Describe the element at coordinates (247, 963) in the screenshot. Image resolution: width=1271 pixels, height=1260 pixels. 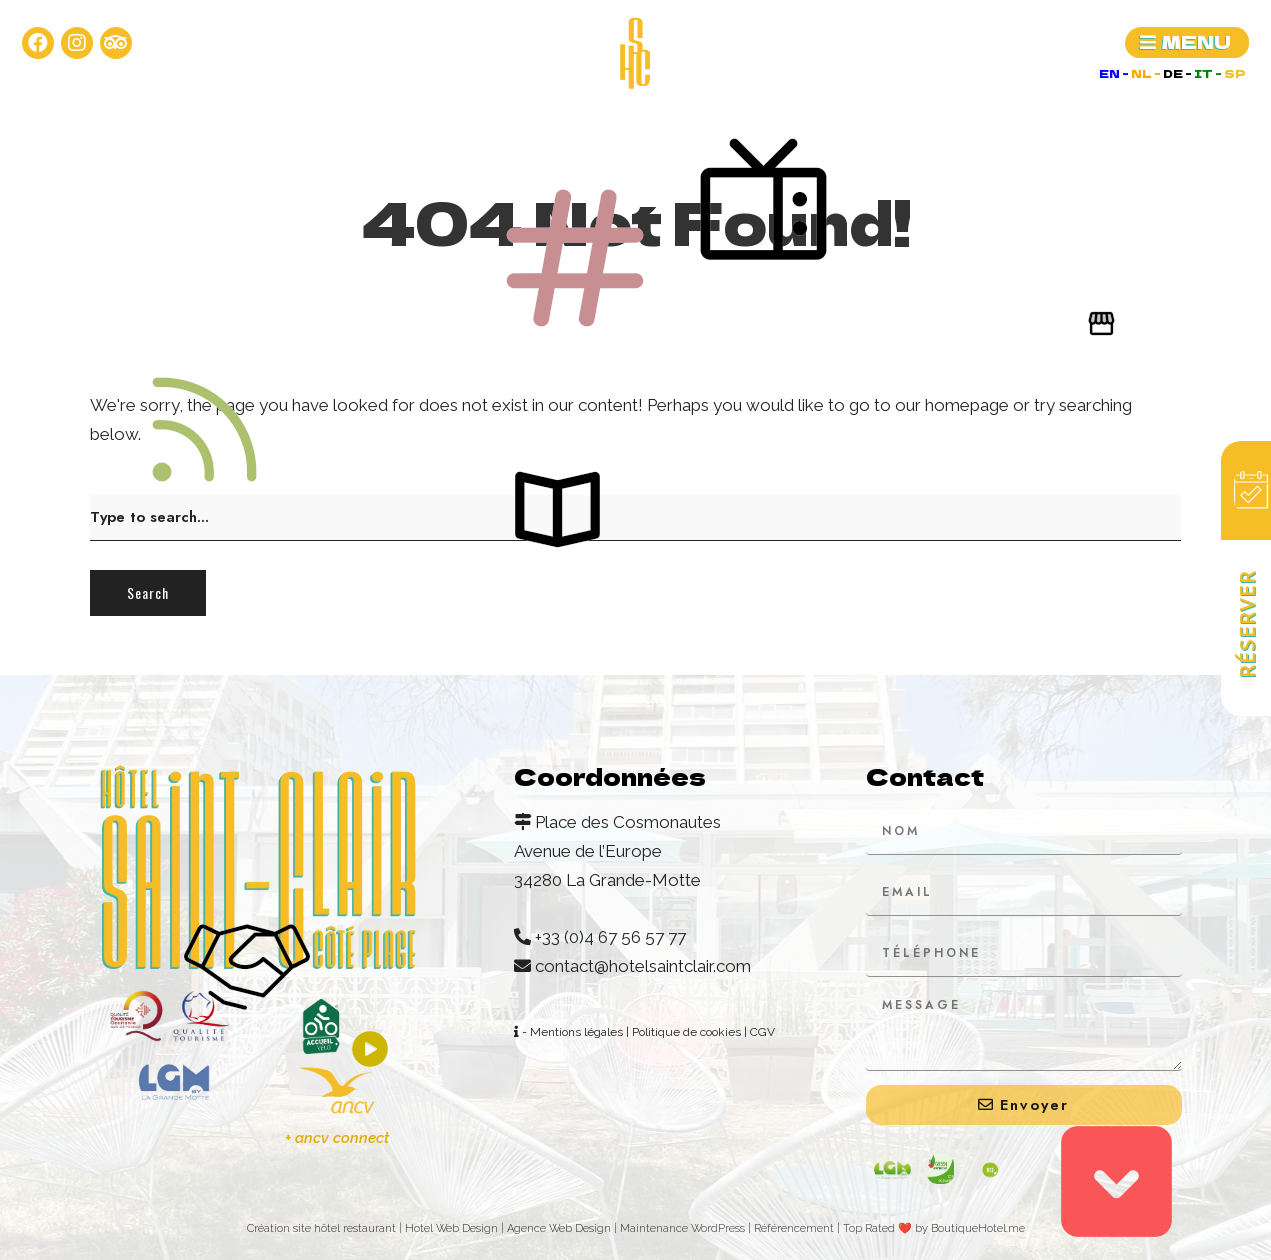
I see `indicates a partnership or collaboration feature` at that location.